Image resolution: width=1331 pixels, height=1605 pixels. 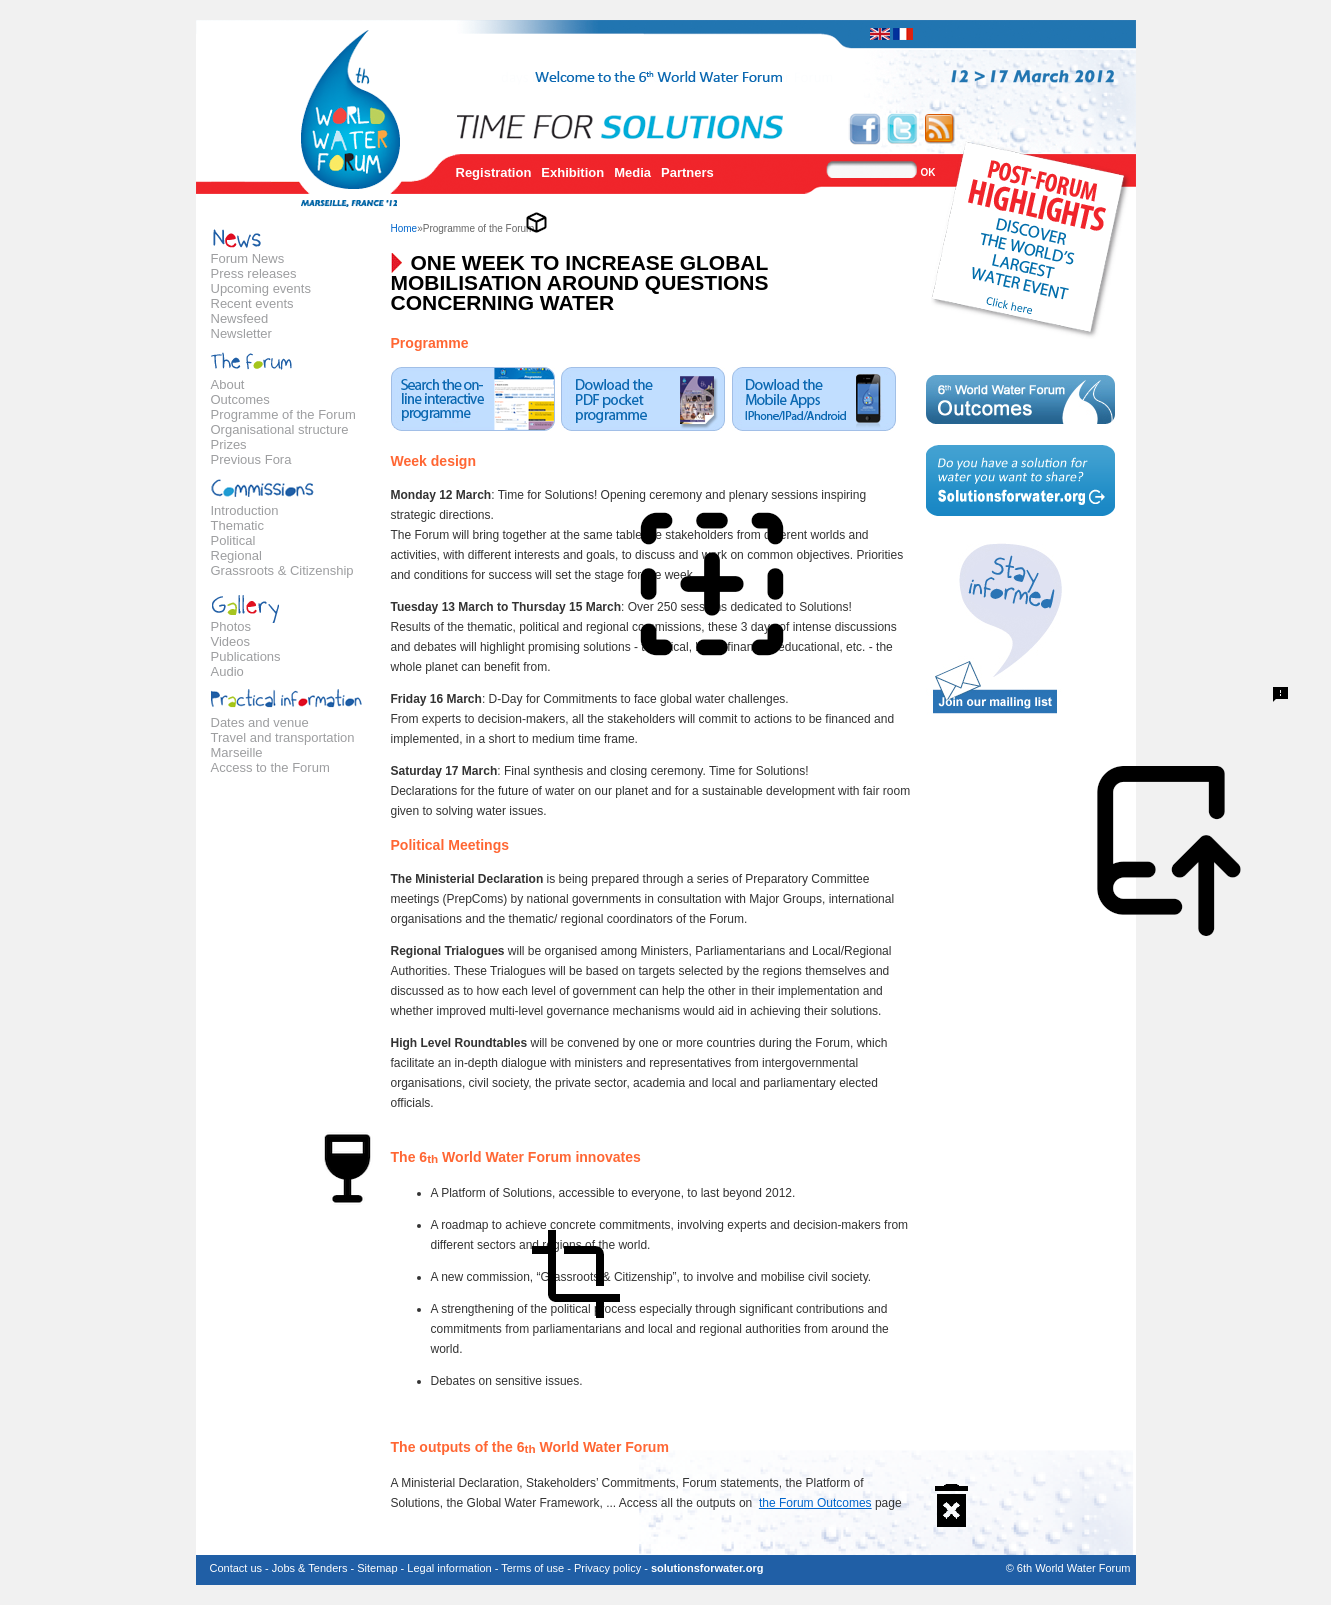 What do you see at coordinates (712, 584) in the screenshot?
I see `add a new section to the document` at bounding box center [712, 584].